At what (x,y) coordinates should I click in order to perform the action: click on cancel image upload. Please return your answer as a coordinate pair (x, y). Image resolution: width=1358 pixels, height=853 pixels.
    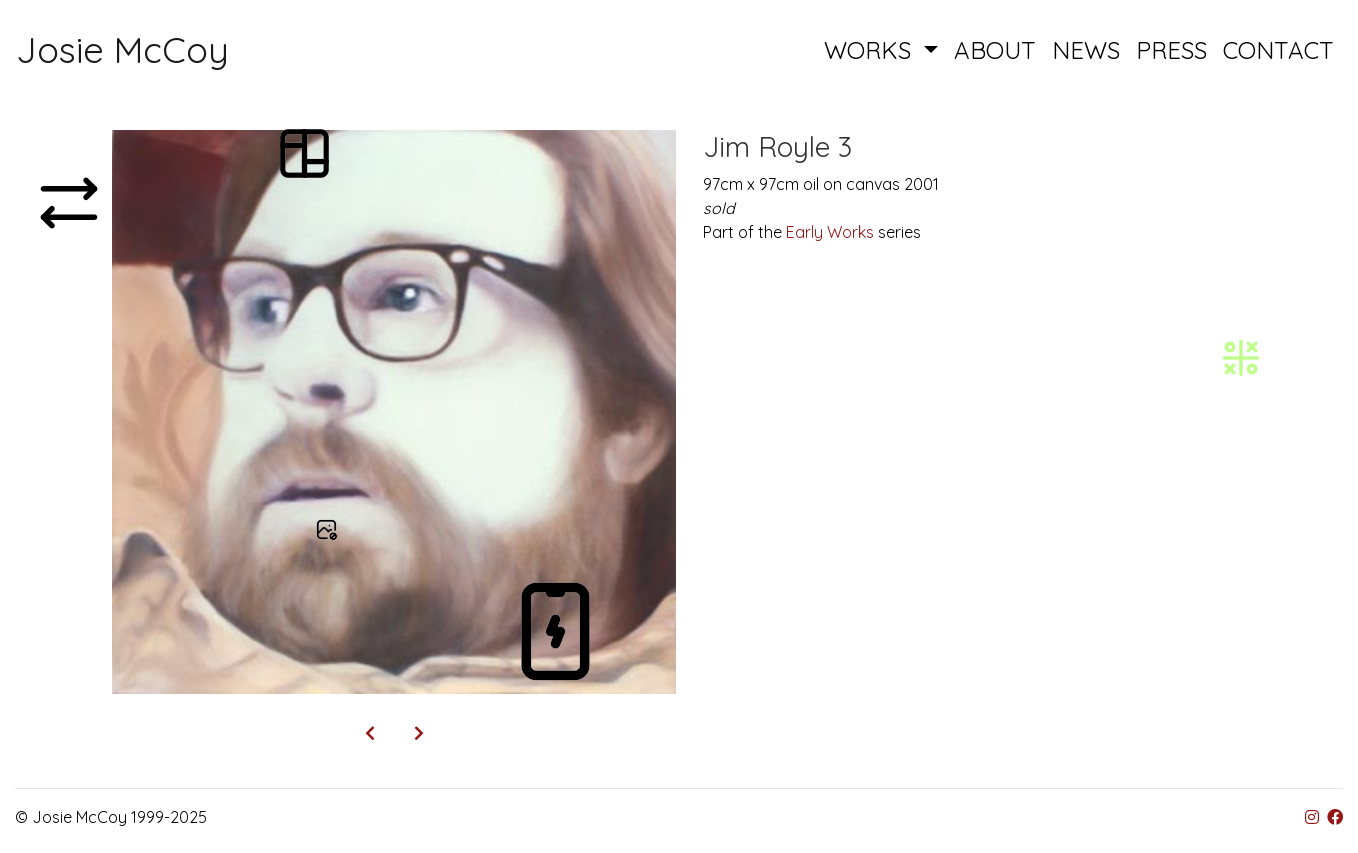
    Looking at the image, I should click on (326, 529).